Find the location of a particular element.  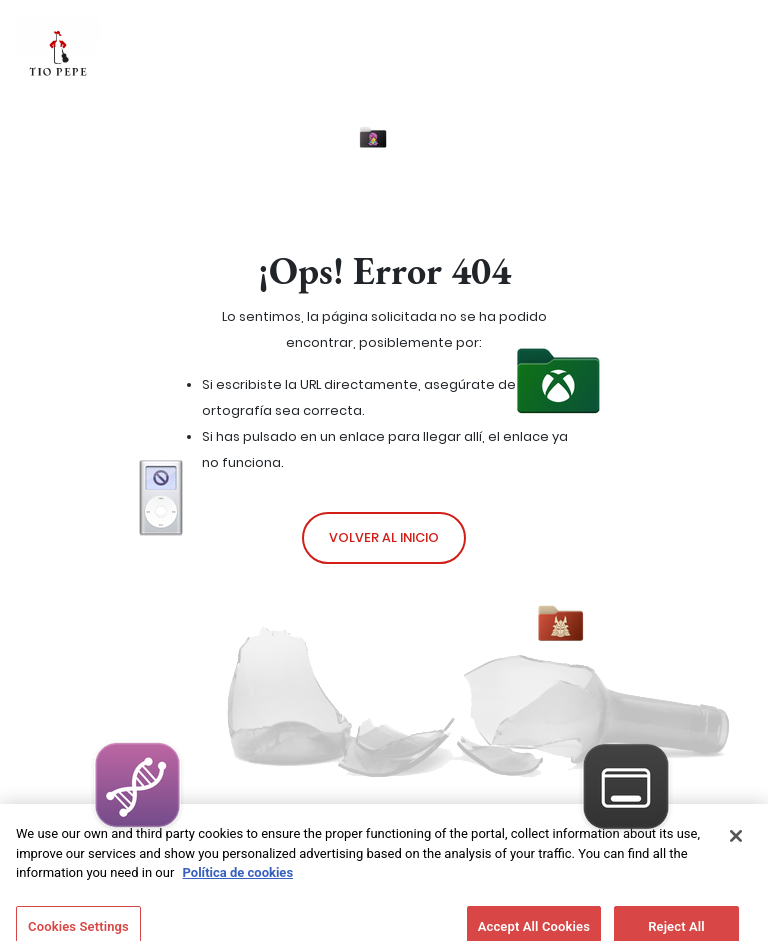

iPod mini device icon is located at coordinates (161, 498).